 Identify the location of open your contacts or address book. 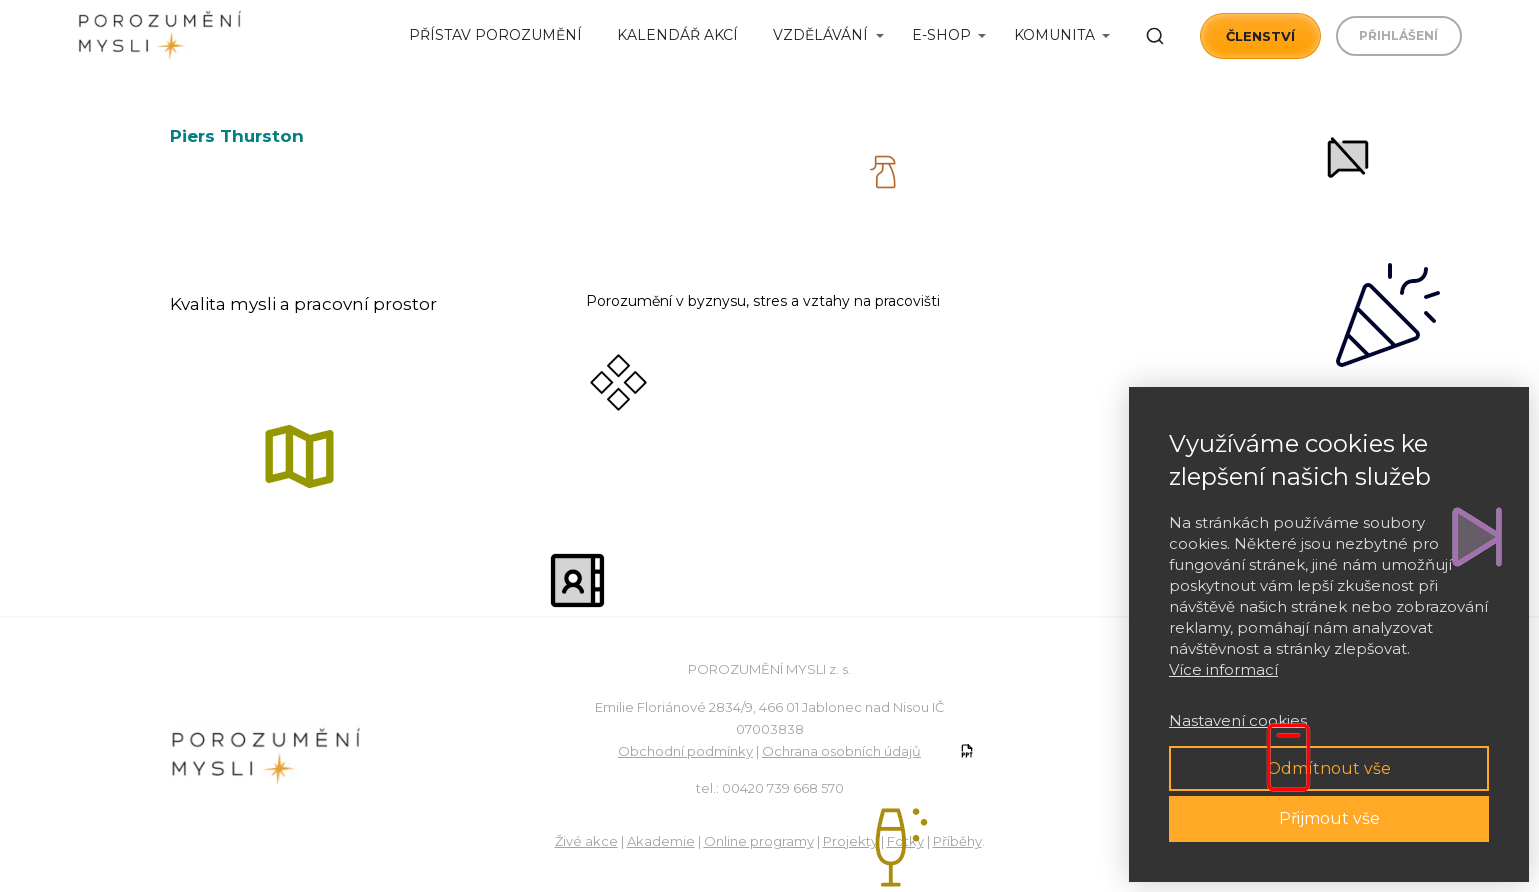
(577, 580).